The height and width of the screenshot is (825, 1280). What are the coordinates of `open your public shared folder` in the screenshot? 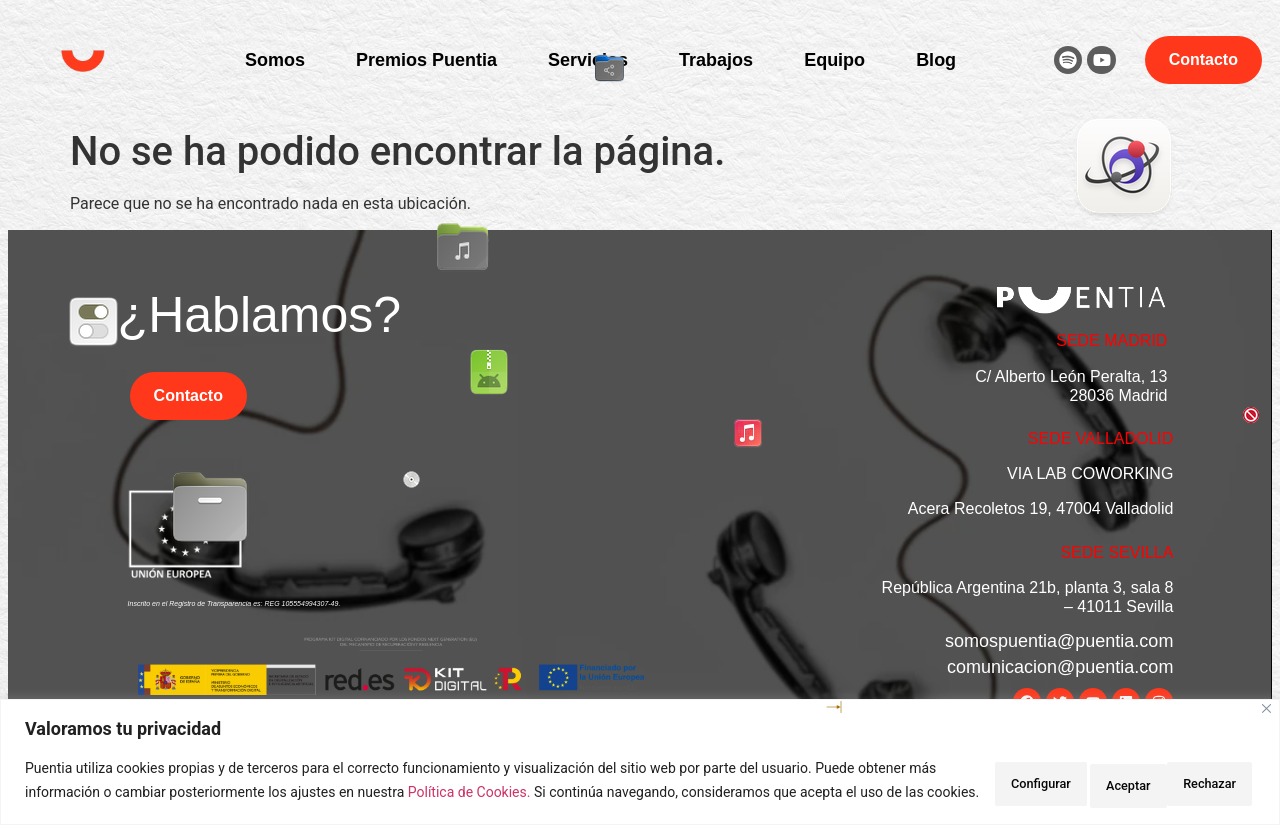 It's located at (609, 67).